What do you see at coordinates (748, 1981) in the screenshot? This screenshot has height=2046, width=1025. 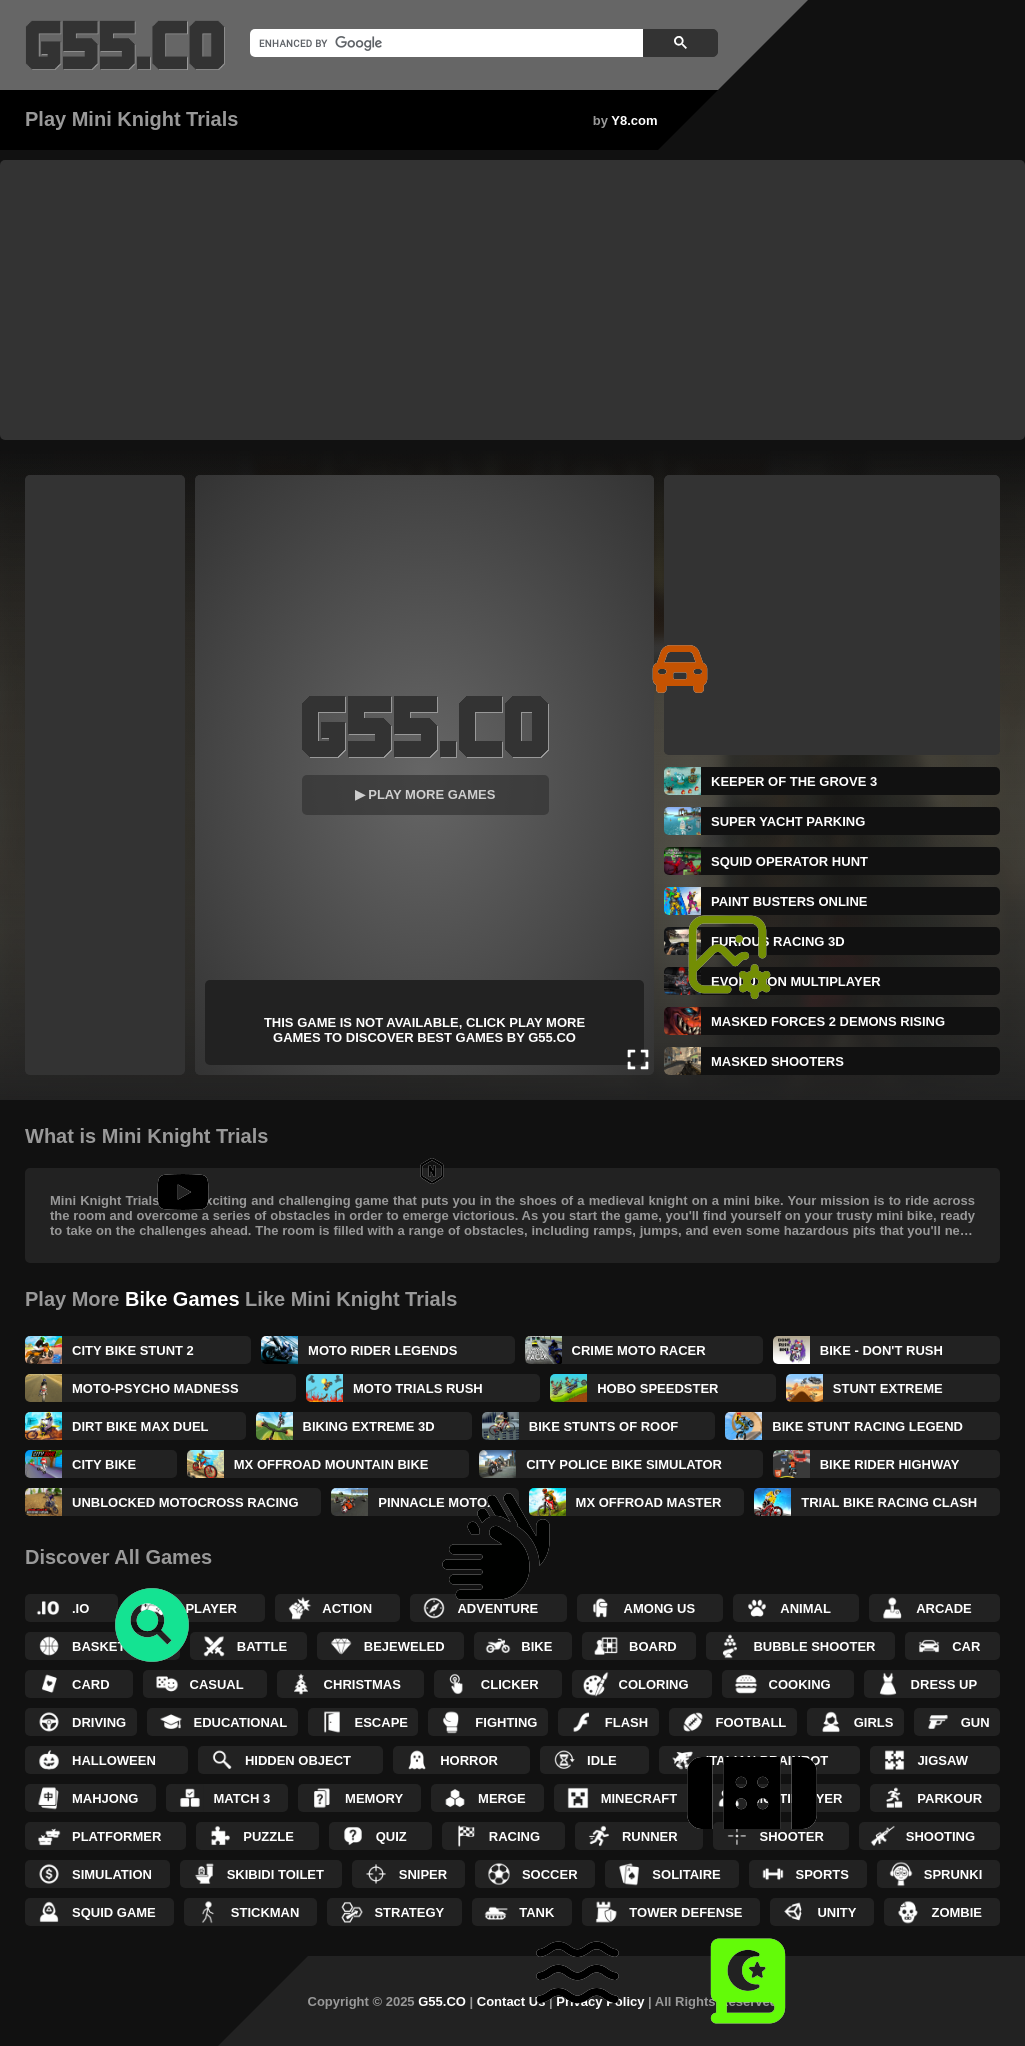 I see `access quran or islamic religious text` at bounding box center [748, 1981].